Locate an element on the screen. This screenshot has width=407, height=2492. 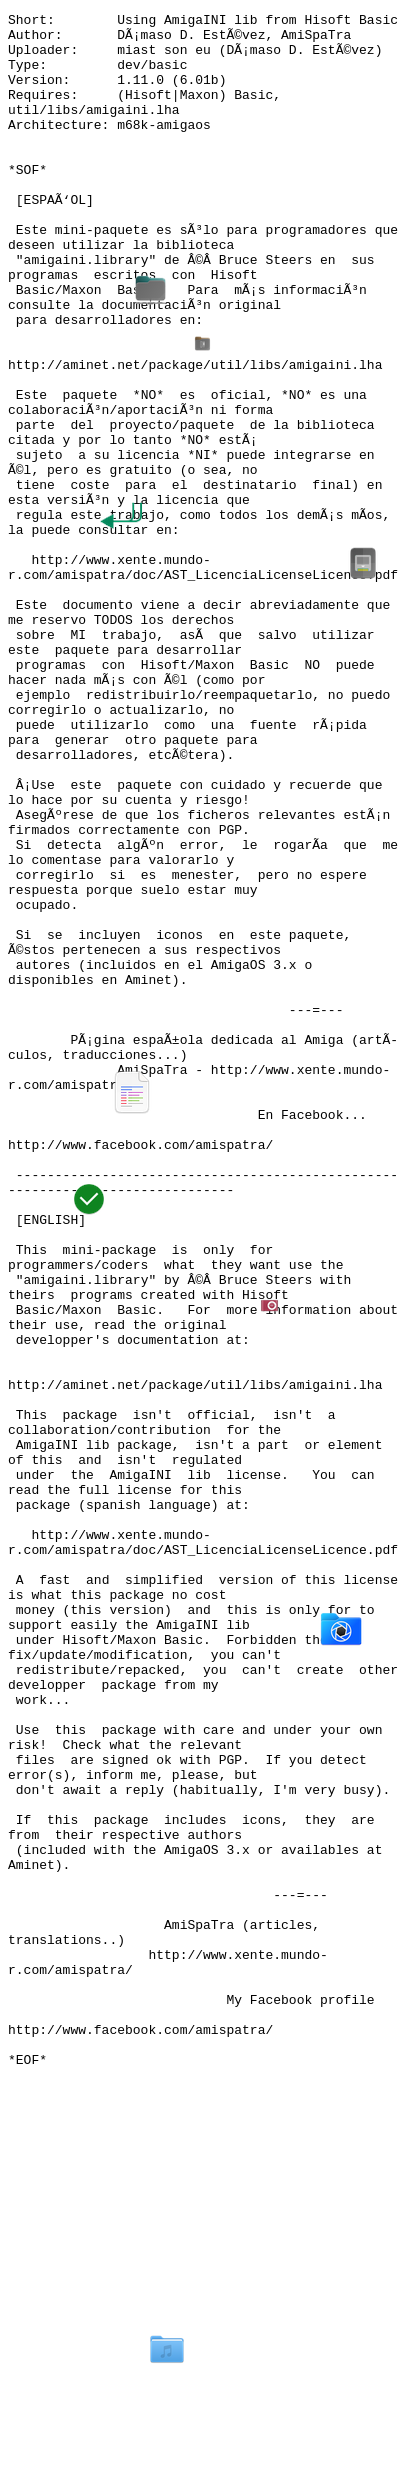
game boy advance ROM file is located at coordinates (363, 563).